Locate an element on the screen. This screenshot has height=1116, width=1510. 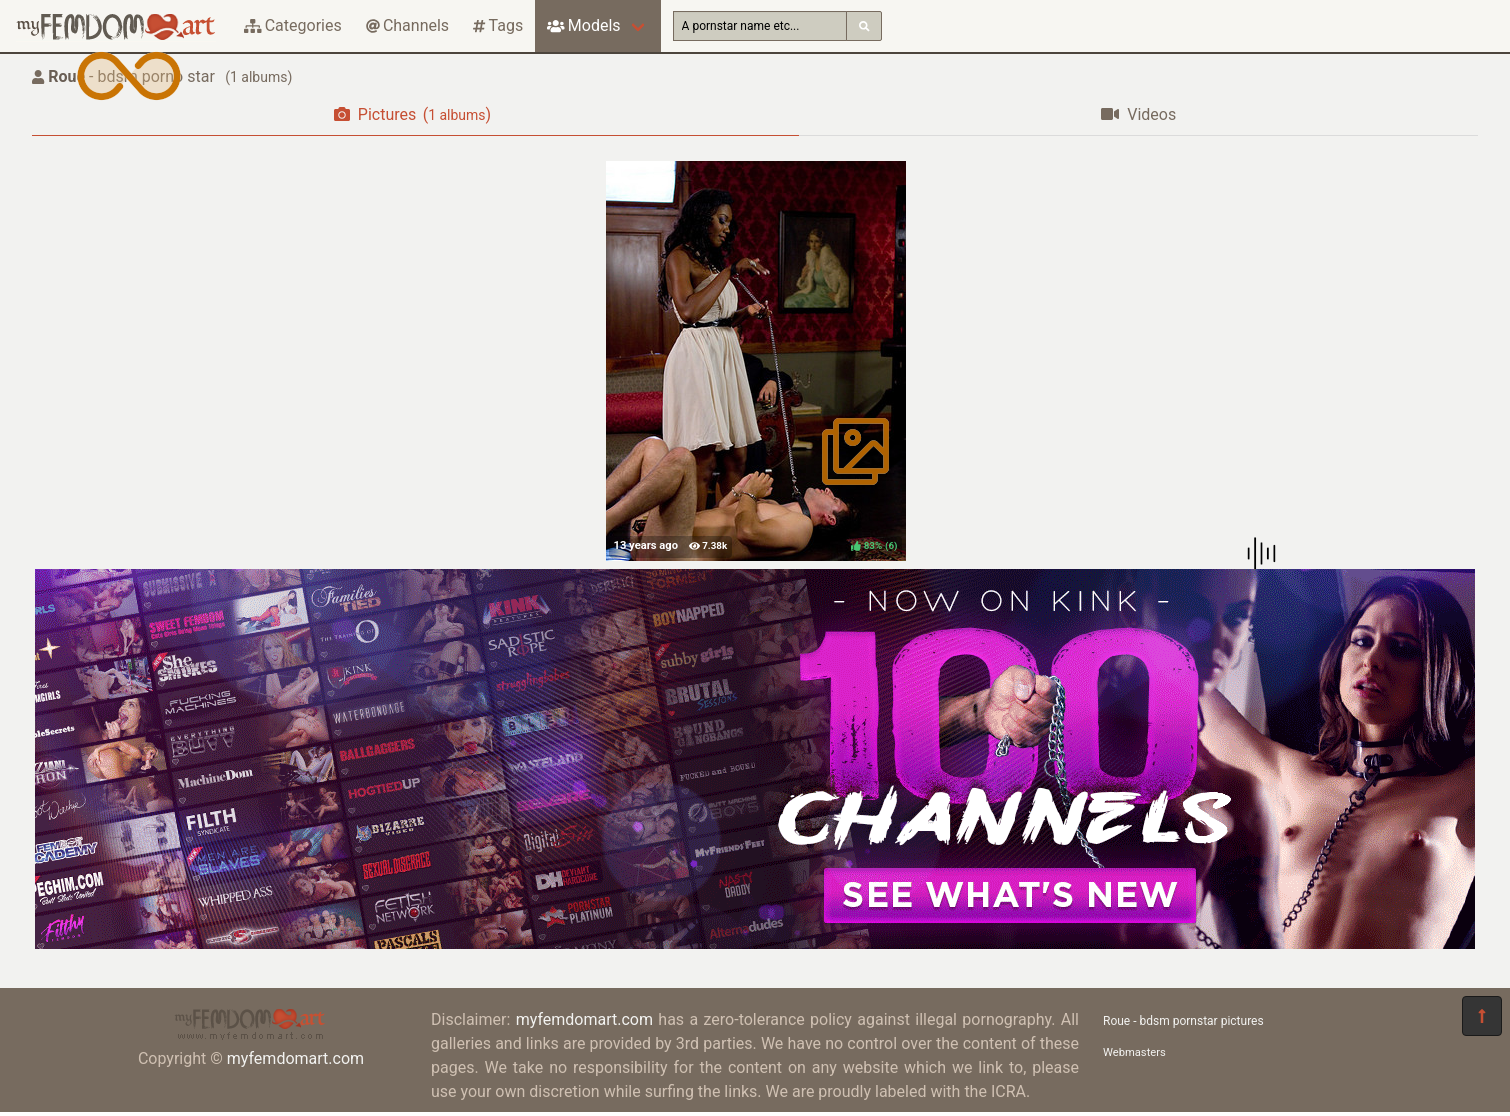
audio or sound visualization is located at coordinates (1261, 553).